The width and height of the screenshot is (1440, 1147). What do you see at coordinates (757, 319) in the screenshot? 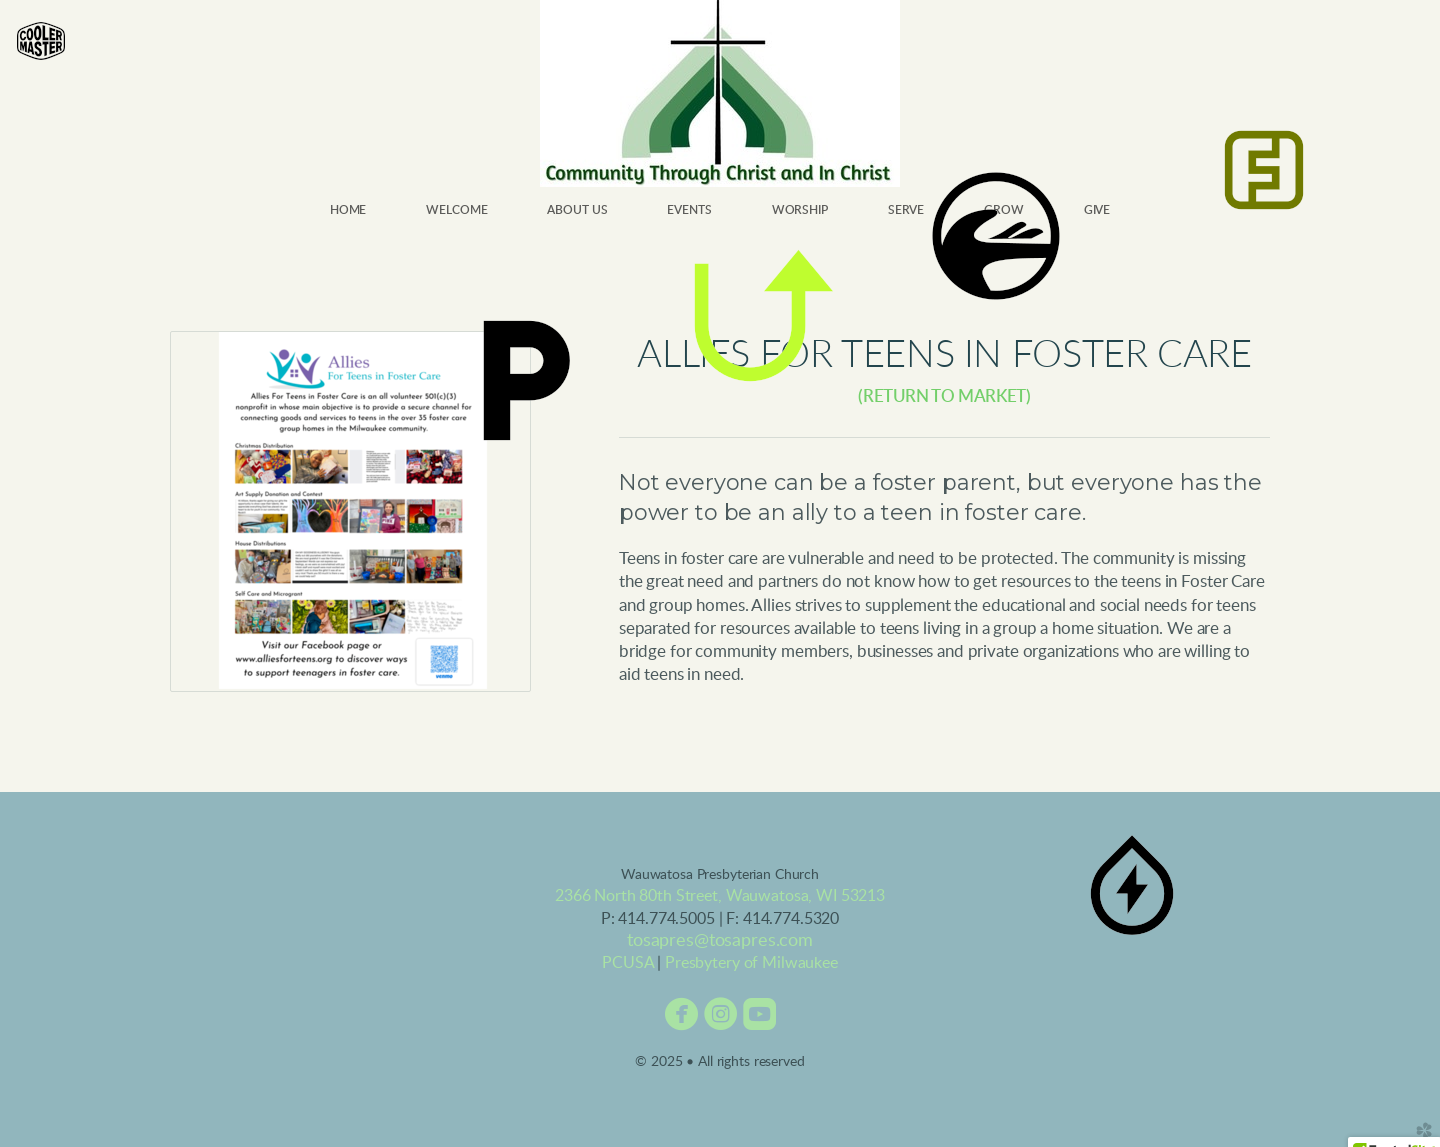
I see `redo or repeat the last action` at bounding box center [757, 319].